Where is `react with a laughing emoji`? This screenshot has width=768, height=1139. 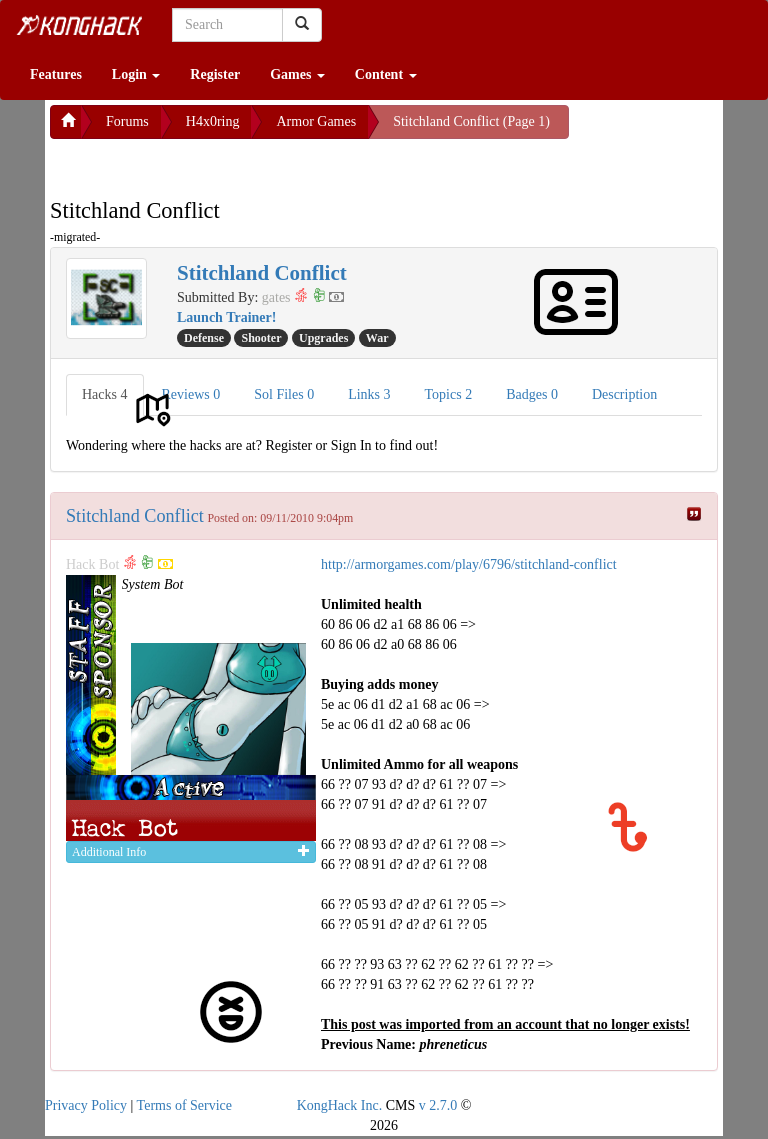
react with a laughing emoji is located at coordinates (231, 1012).